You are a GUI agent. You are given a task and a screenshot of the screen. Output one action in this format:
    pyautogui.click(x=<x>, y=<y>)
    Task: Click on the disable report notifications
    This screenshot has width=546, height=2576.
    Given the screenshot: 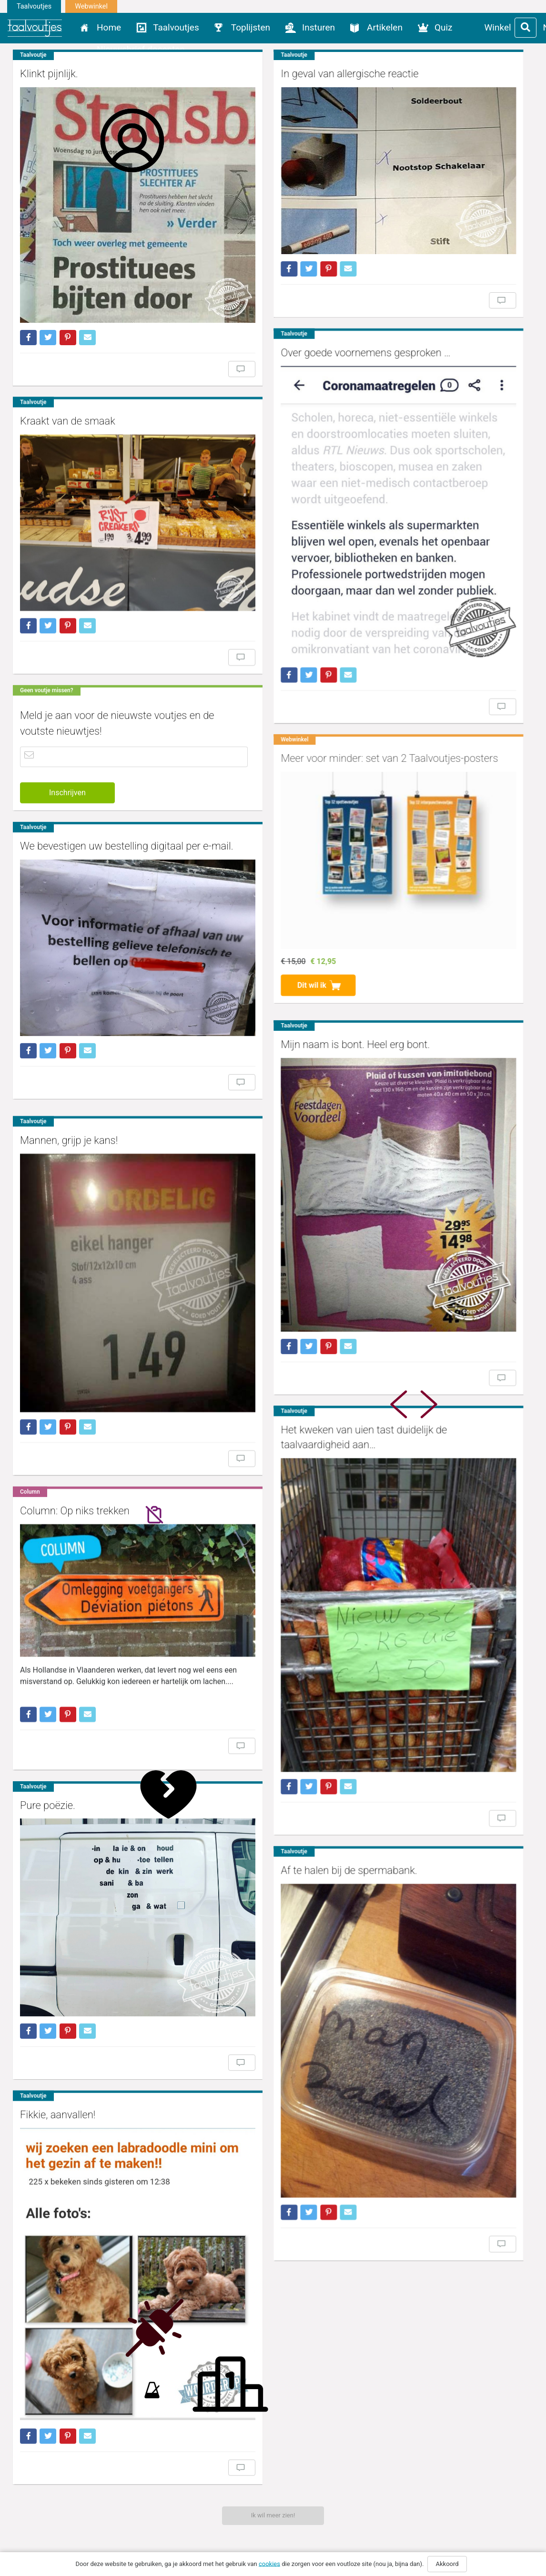 What is the action you would take?
    pyautogui.click(x=154, y=1515)
    